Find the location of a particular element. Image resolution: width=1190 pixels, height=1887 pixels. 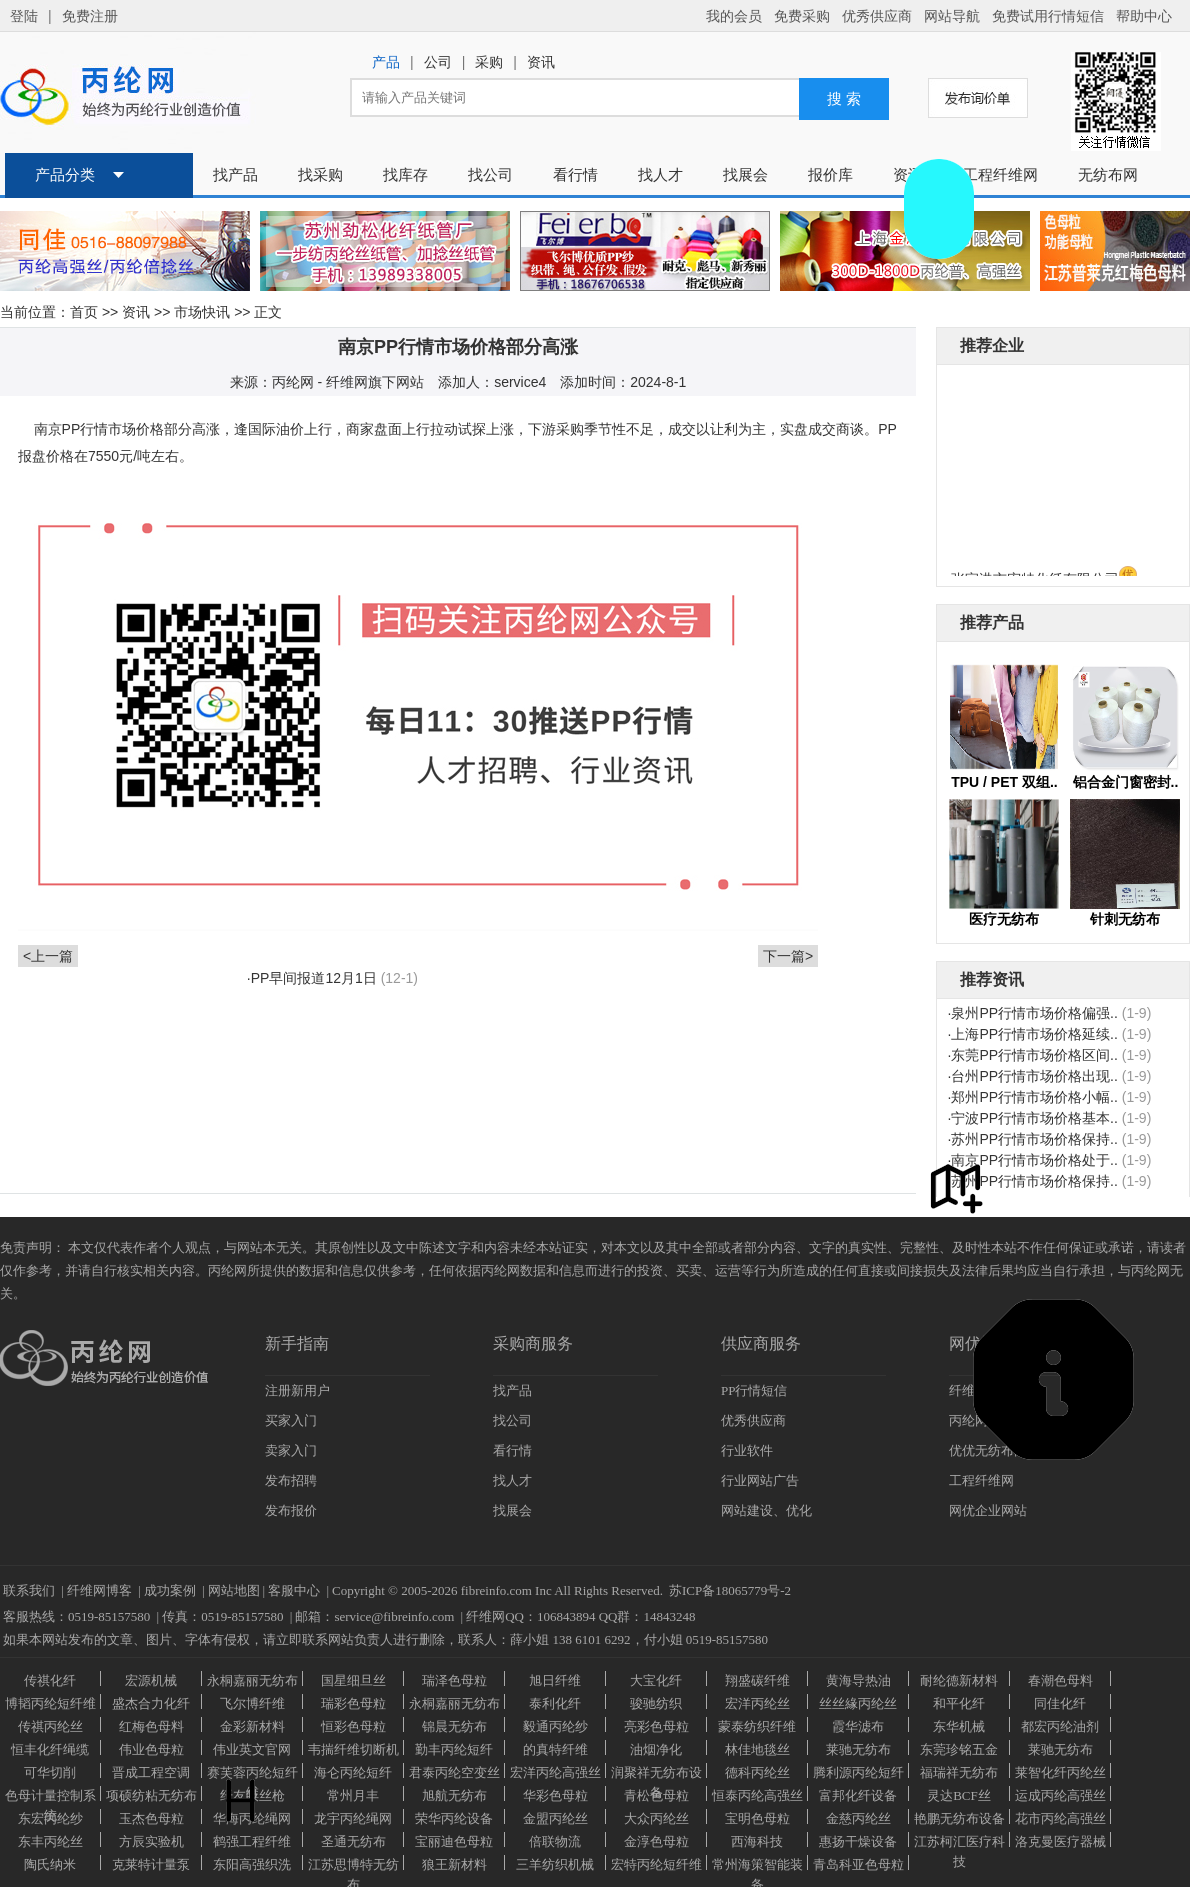

indicates a heading or header element is located at coordinates (240, 1800).